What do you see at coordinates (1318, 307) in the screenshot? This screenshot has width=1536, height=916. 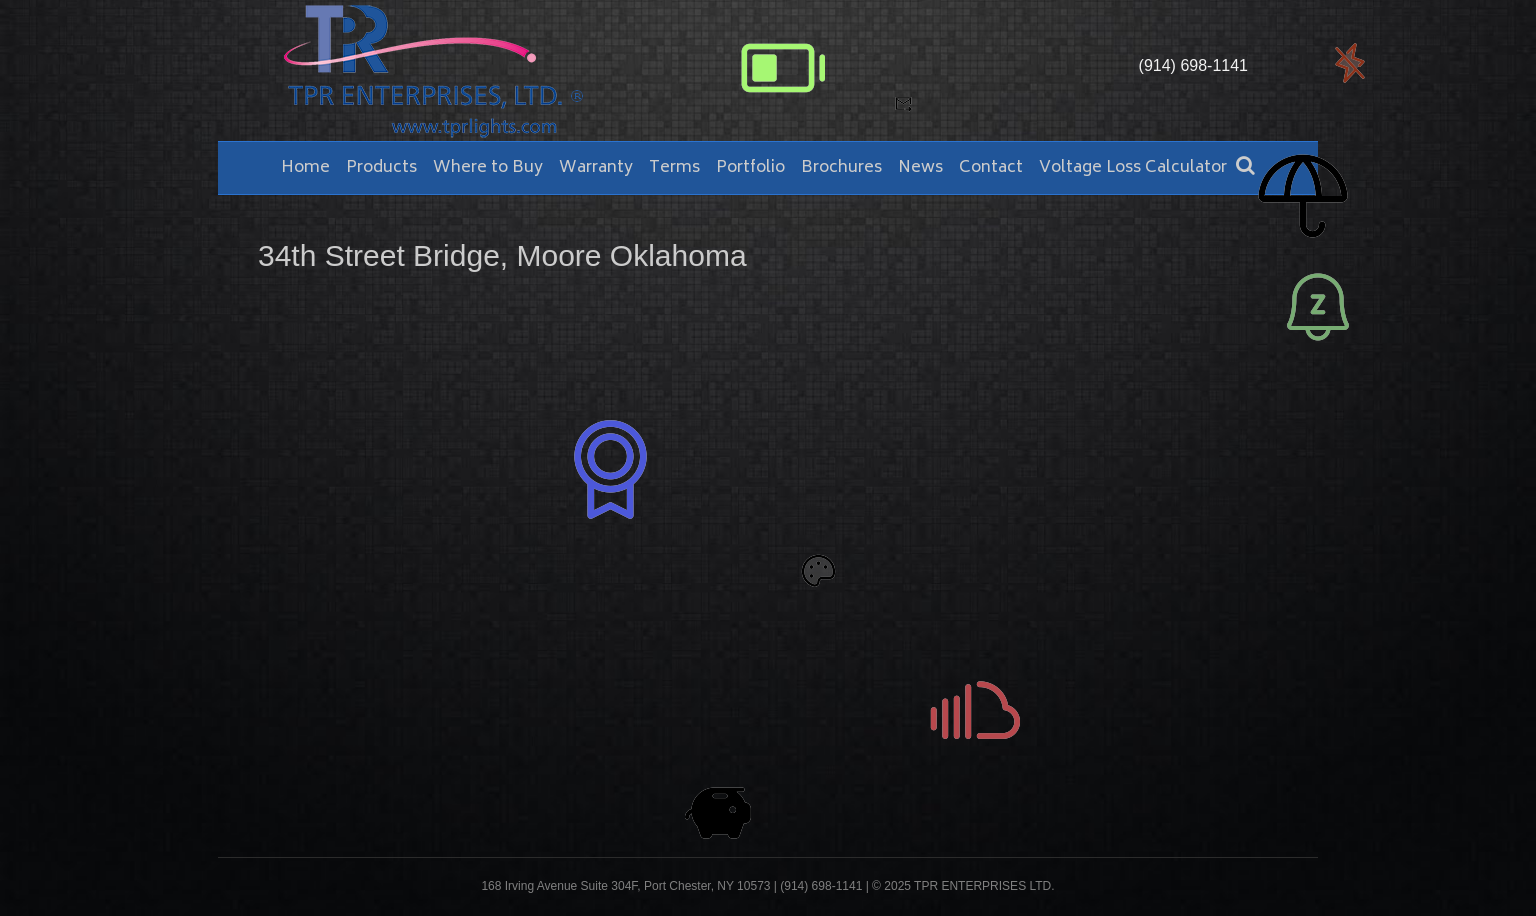 I see `snooze notifications` at bounding box center [1318, 307].